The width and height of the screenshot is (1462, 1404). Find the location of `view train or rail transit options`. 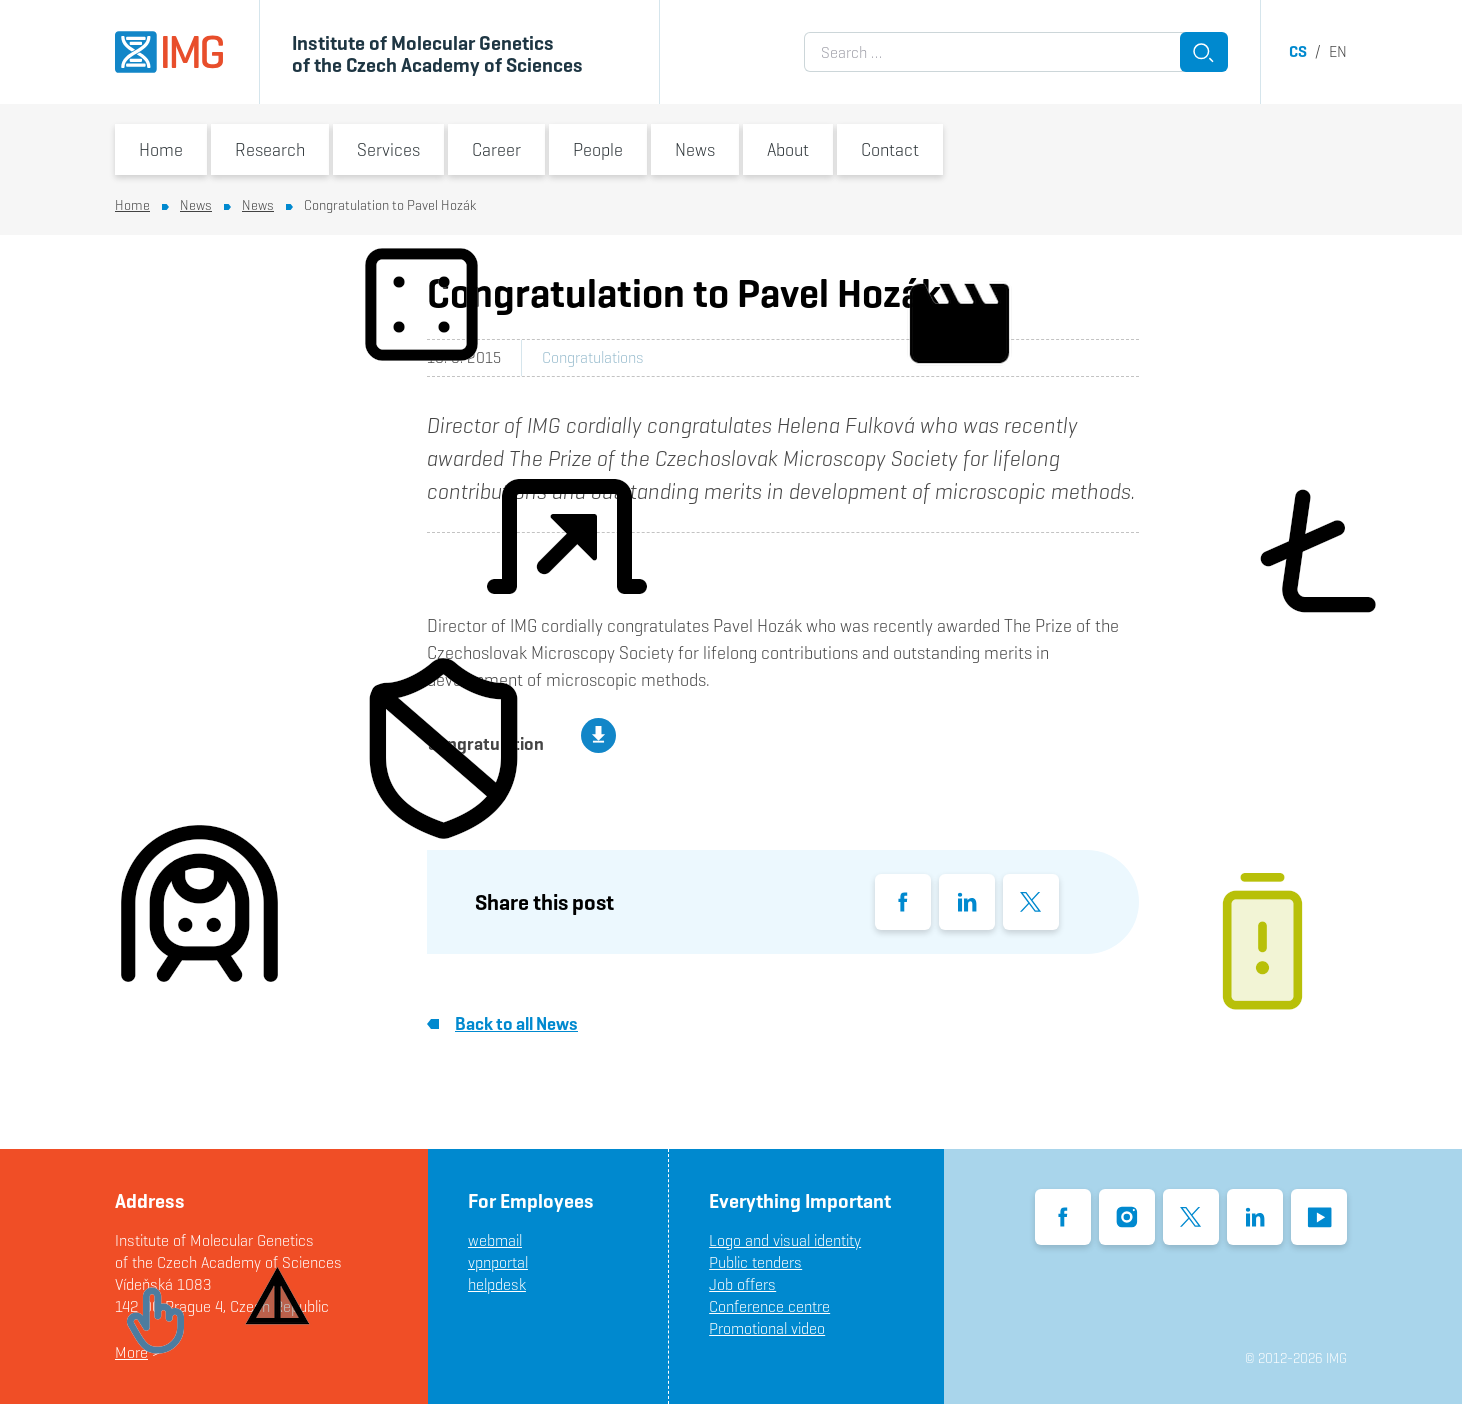

view train or rail transit options is located at coordinates (199, 903).